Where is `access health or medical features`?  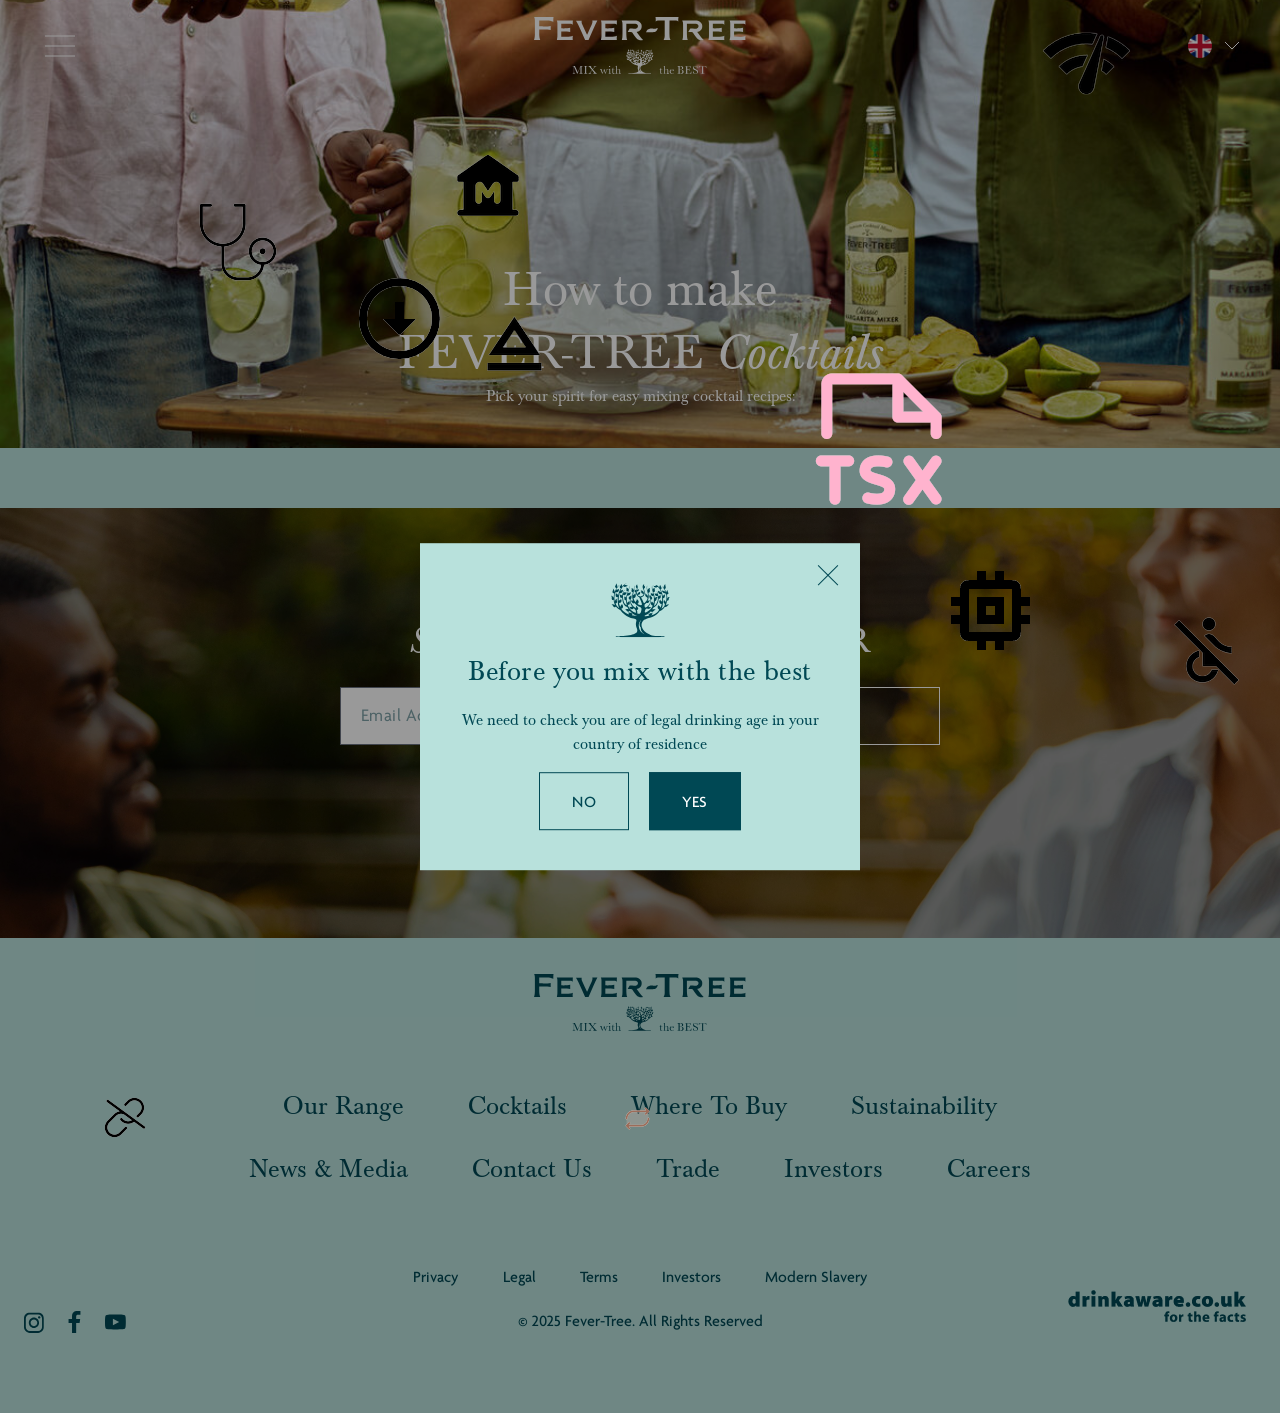 access health or medical features is located at coordinates (232, 239).